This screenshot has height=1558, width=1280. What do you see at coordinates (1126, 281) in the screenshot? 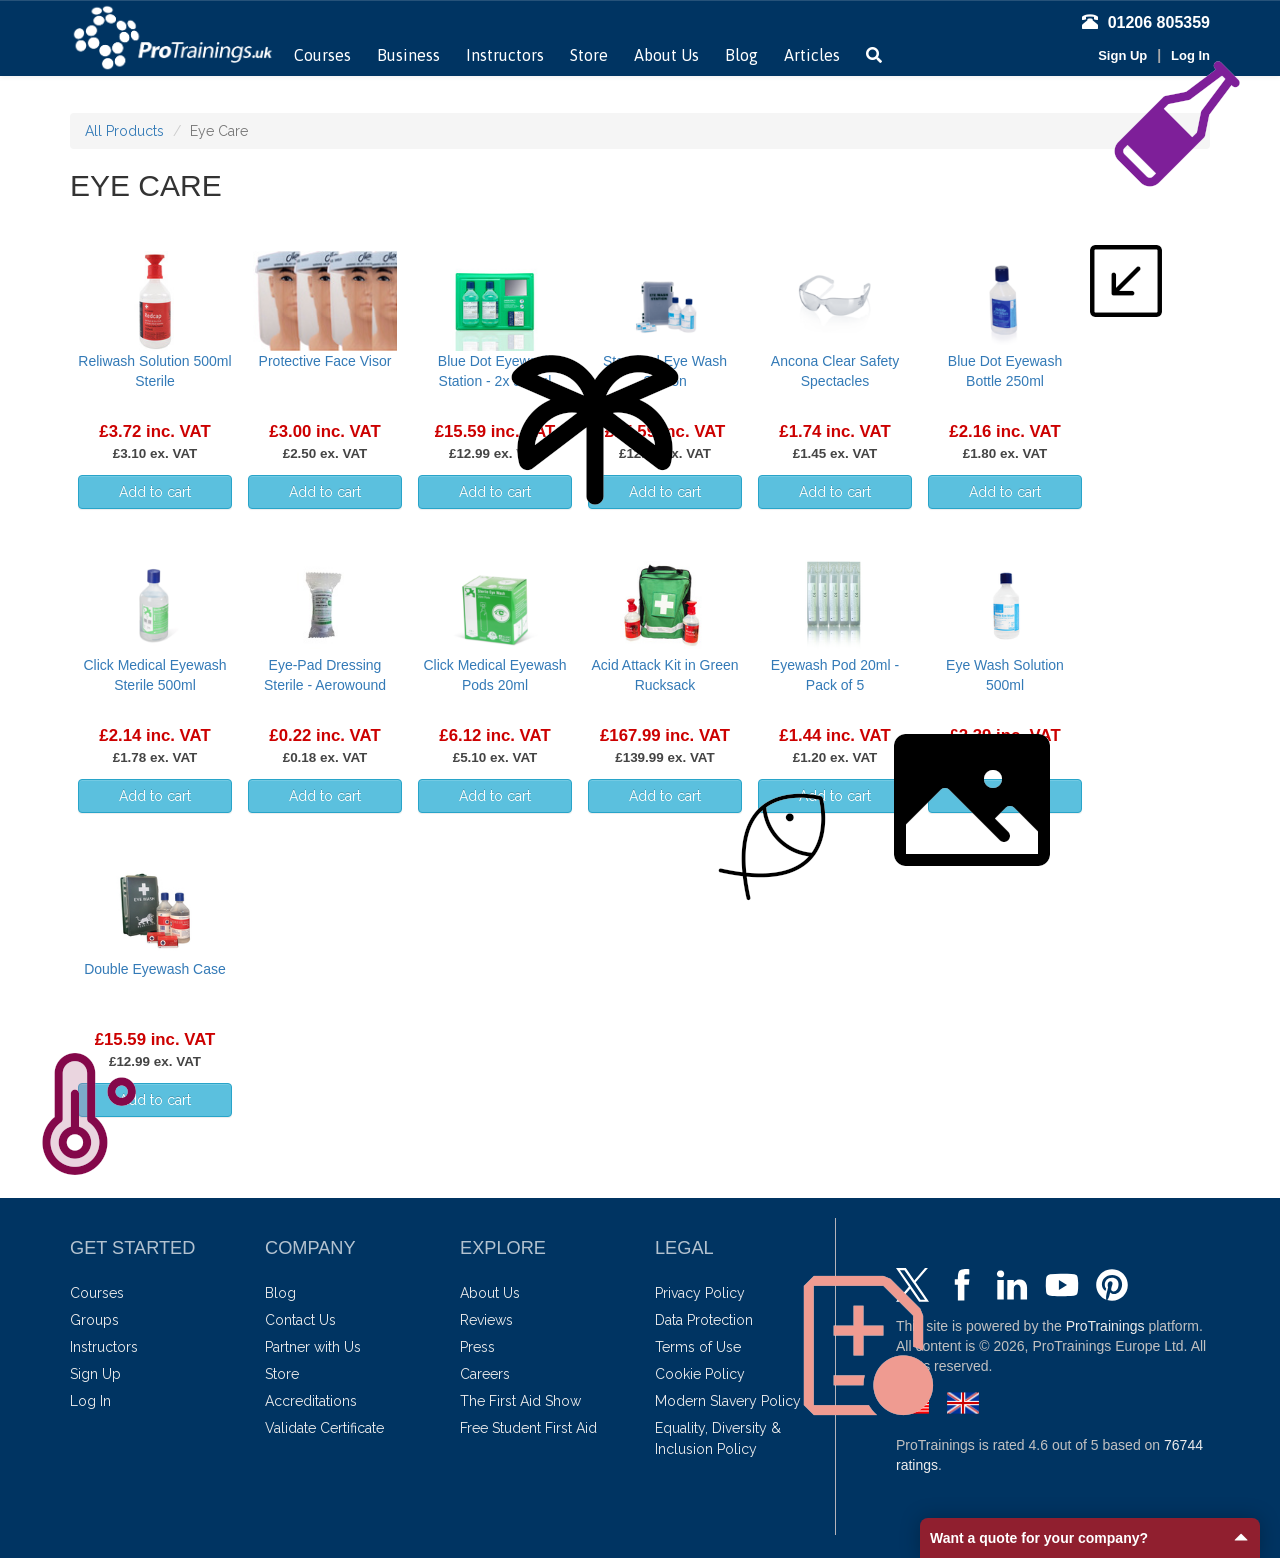
I see `move content to bottom-left corner` at bounding box center [1126, 281].